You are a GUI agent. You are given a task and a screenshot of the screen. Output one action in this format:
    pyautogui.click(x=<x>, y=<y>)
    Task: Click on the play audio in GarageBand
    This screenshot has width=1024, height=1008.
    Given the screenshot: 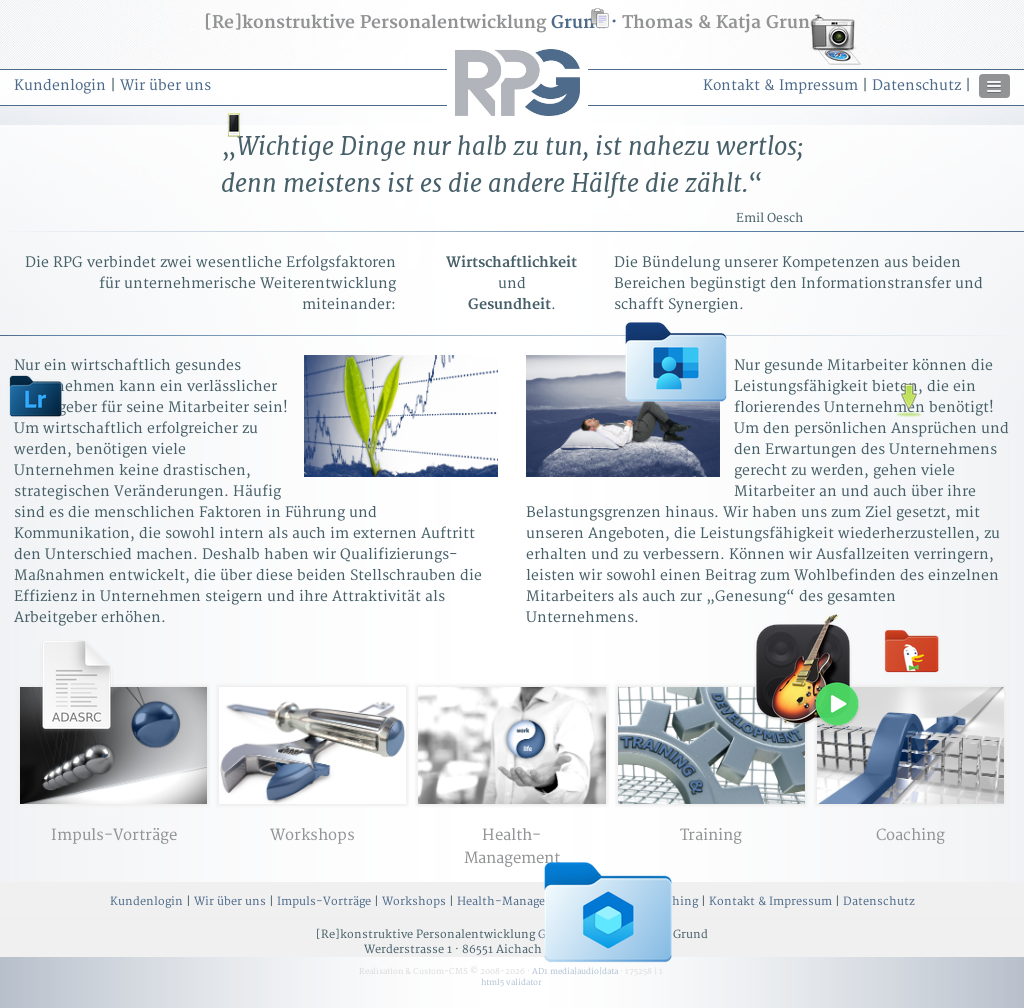 What is the action you would take?
    pyautogui.click(x=803, y=671)
    